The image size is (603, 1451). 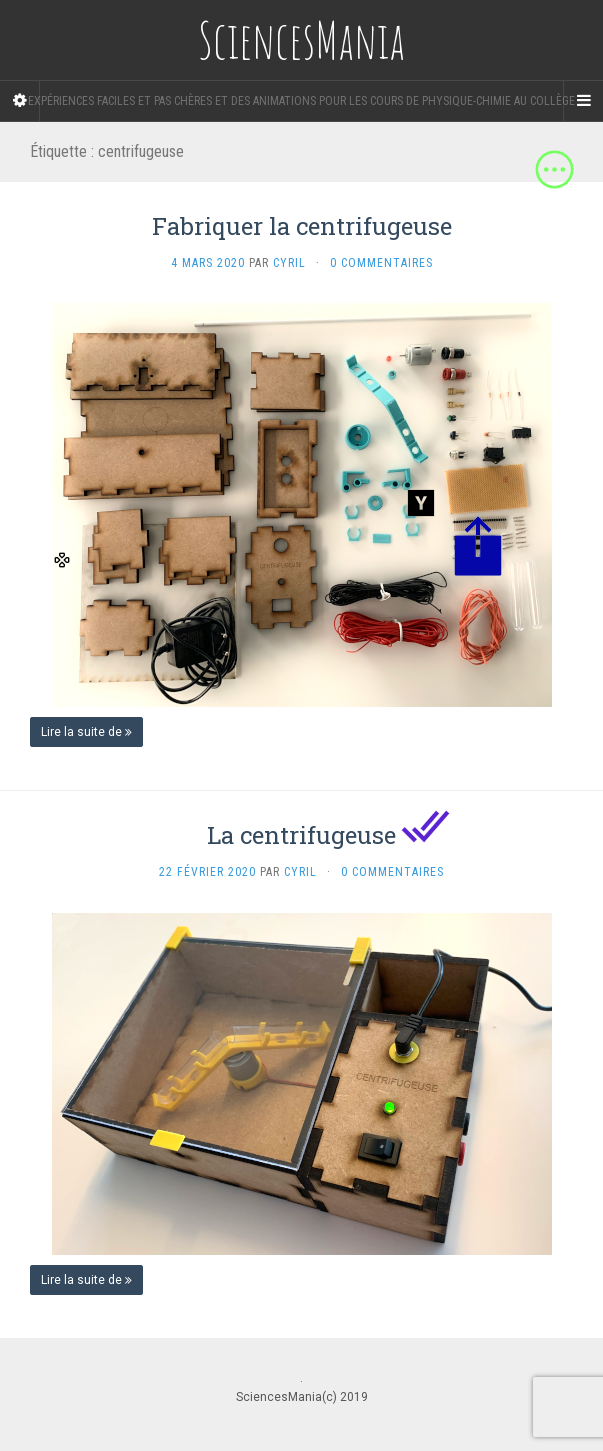 What do you see at coordinates (425, 826) in the screenshot?
I see `indicates message has been read or delivered` at bounding box center [425, 826].